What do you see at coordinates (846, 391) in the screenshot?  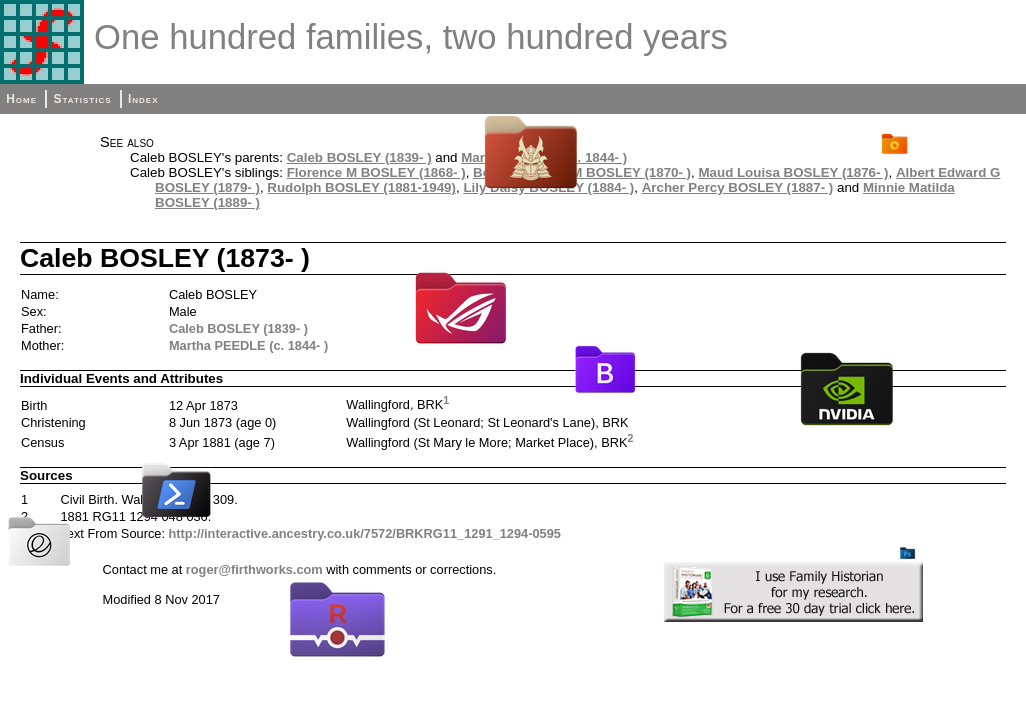 I see `open nvidia application files folder` at bounding box center [846, 391].